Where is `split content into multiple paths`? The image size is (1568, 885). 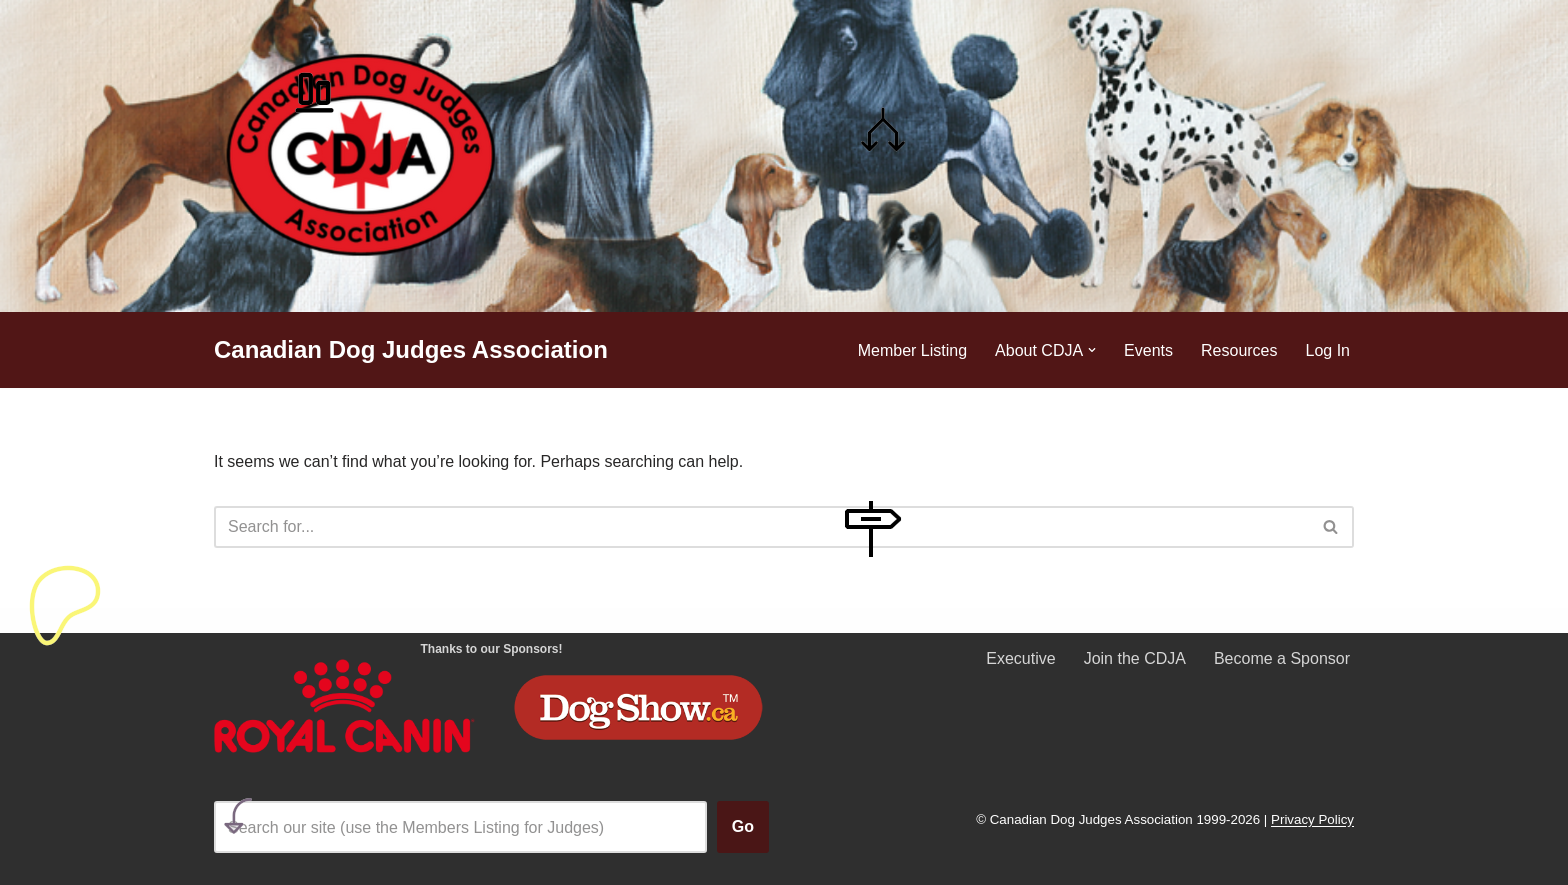 split content into multiple paths is located at coordinates (883, 131).